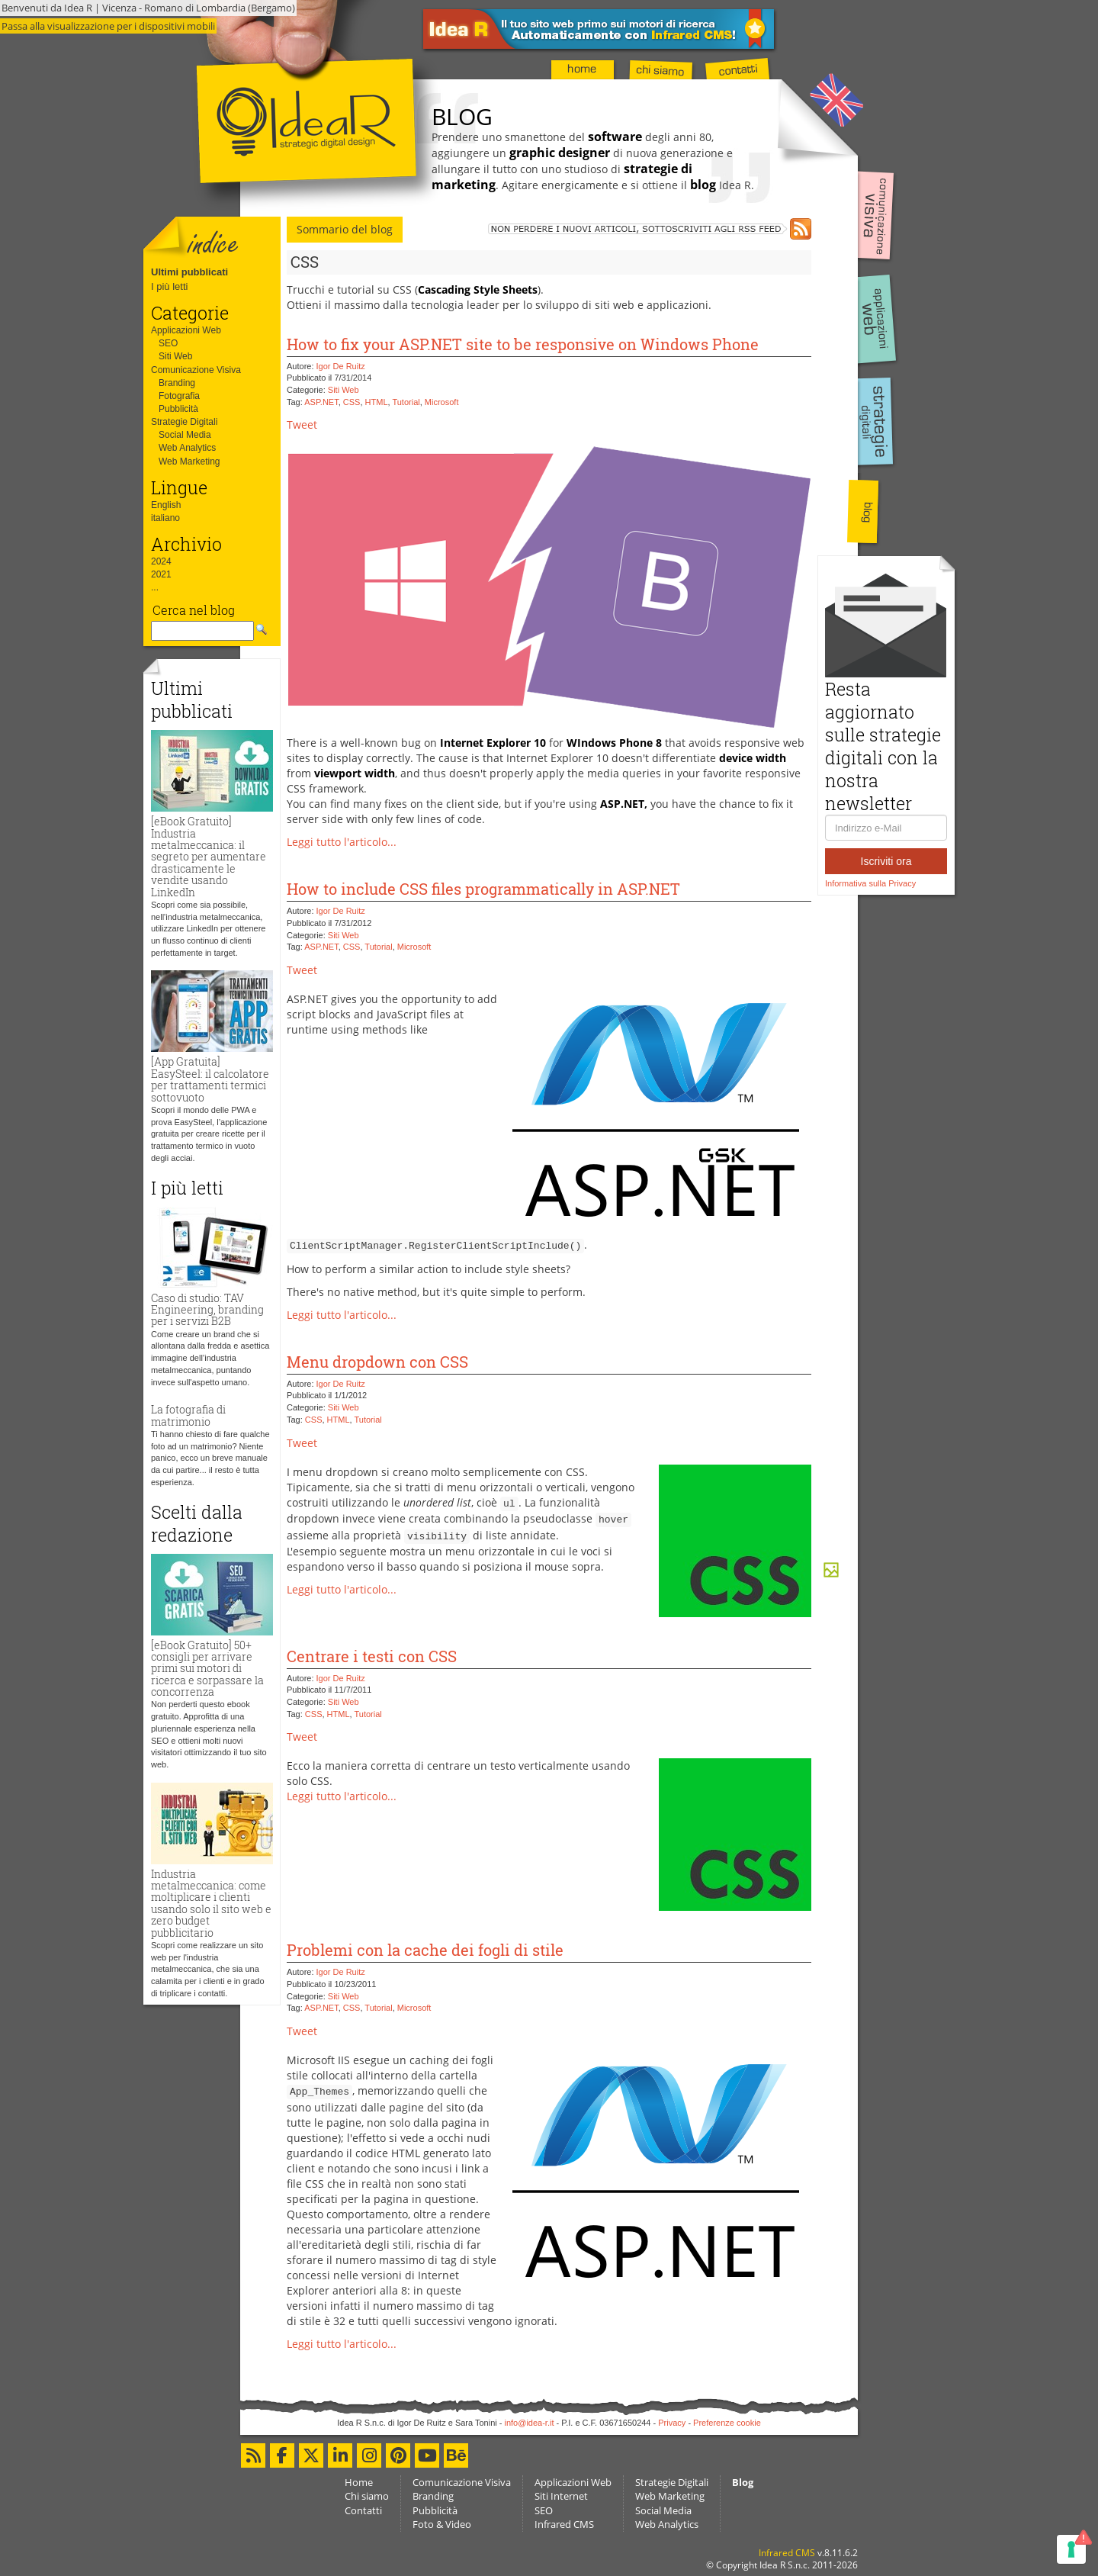 The image size is (1098, 2576). I want to click on view image or photo, so click(831, 1570).